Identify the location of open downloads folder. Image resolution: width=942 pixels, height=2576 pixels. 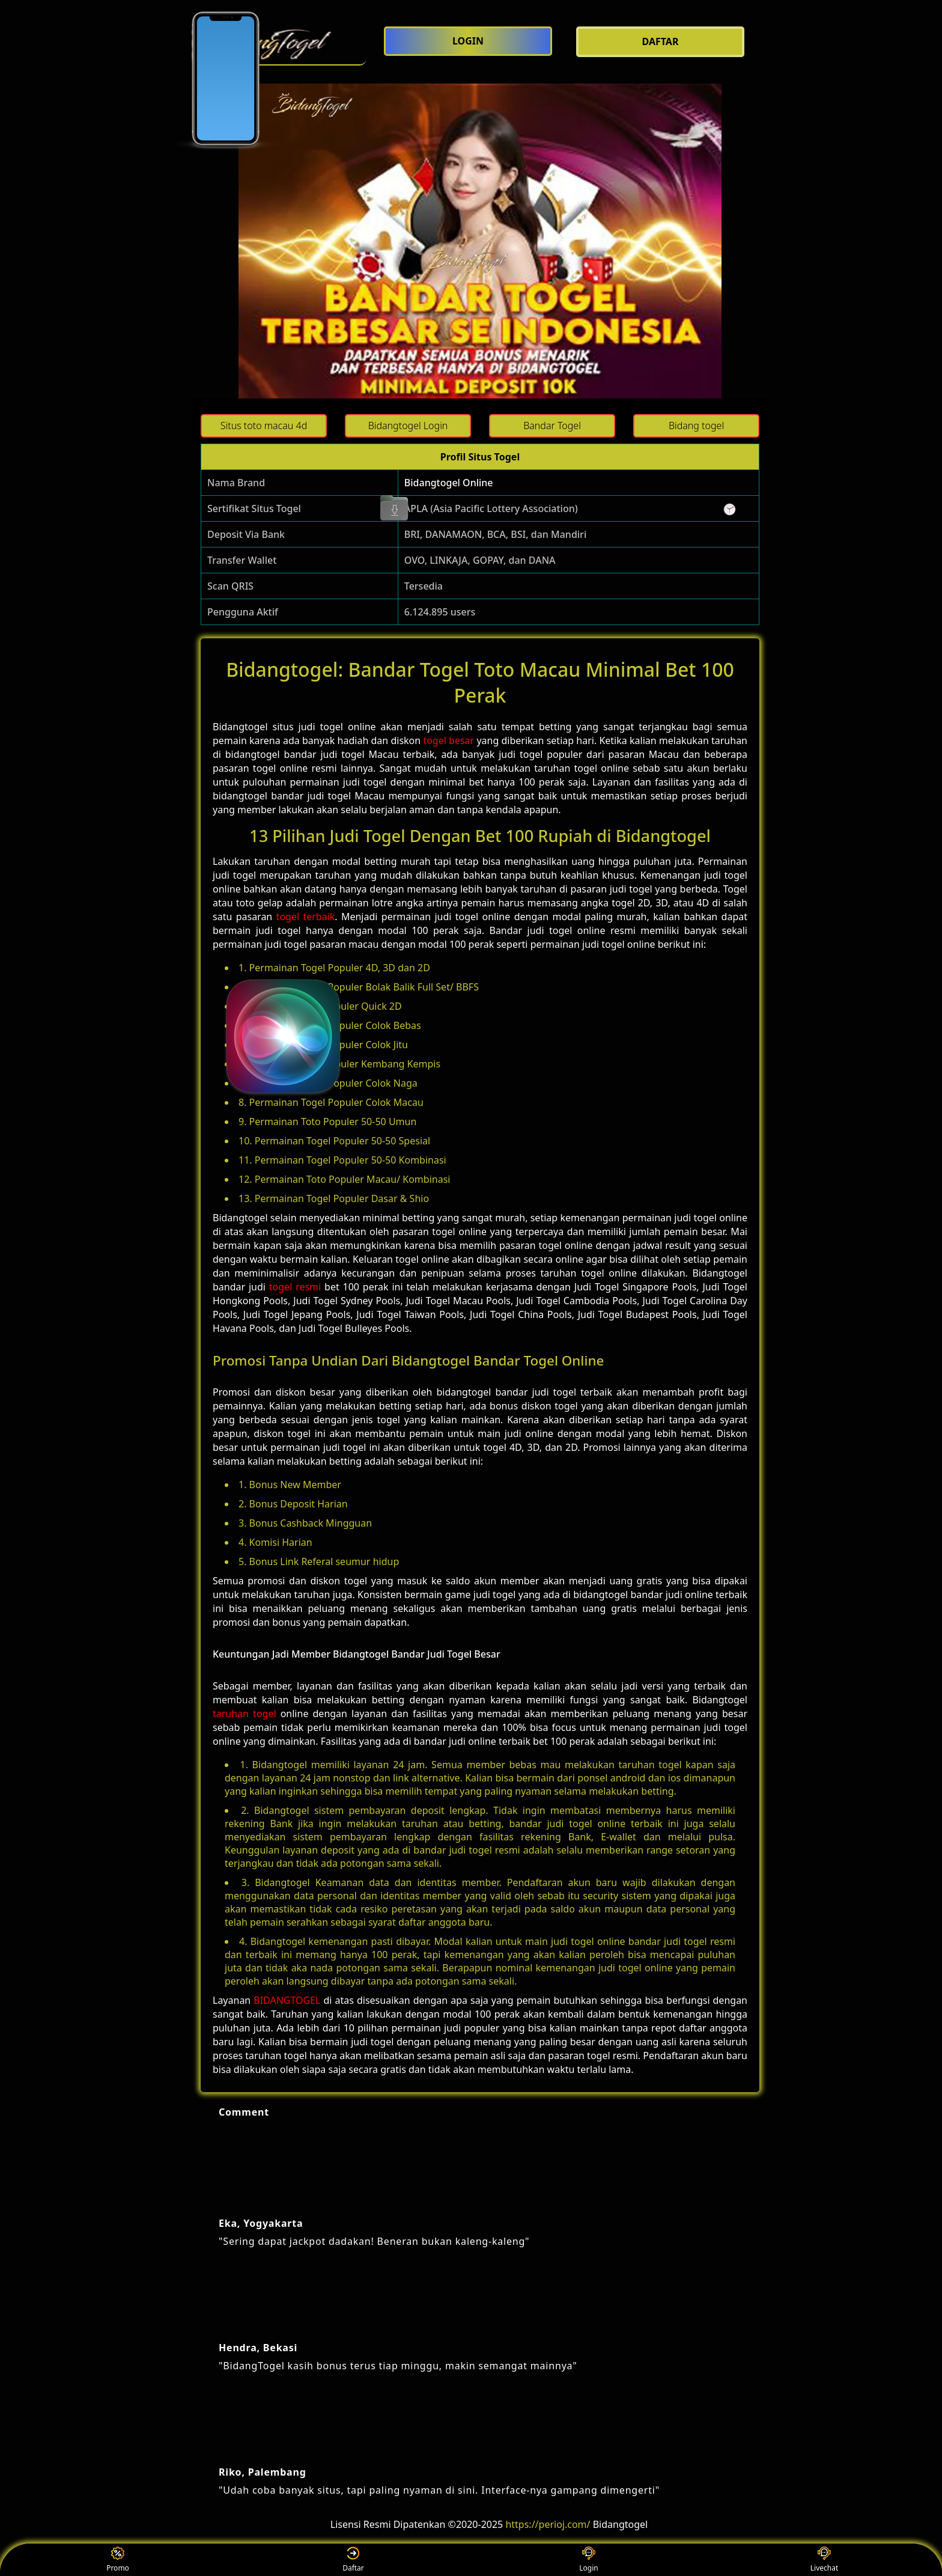
(394, 508).